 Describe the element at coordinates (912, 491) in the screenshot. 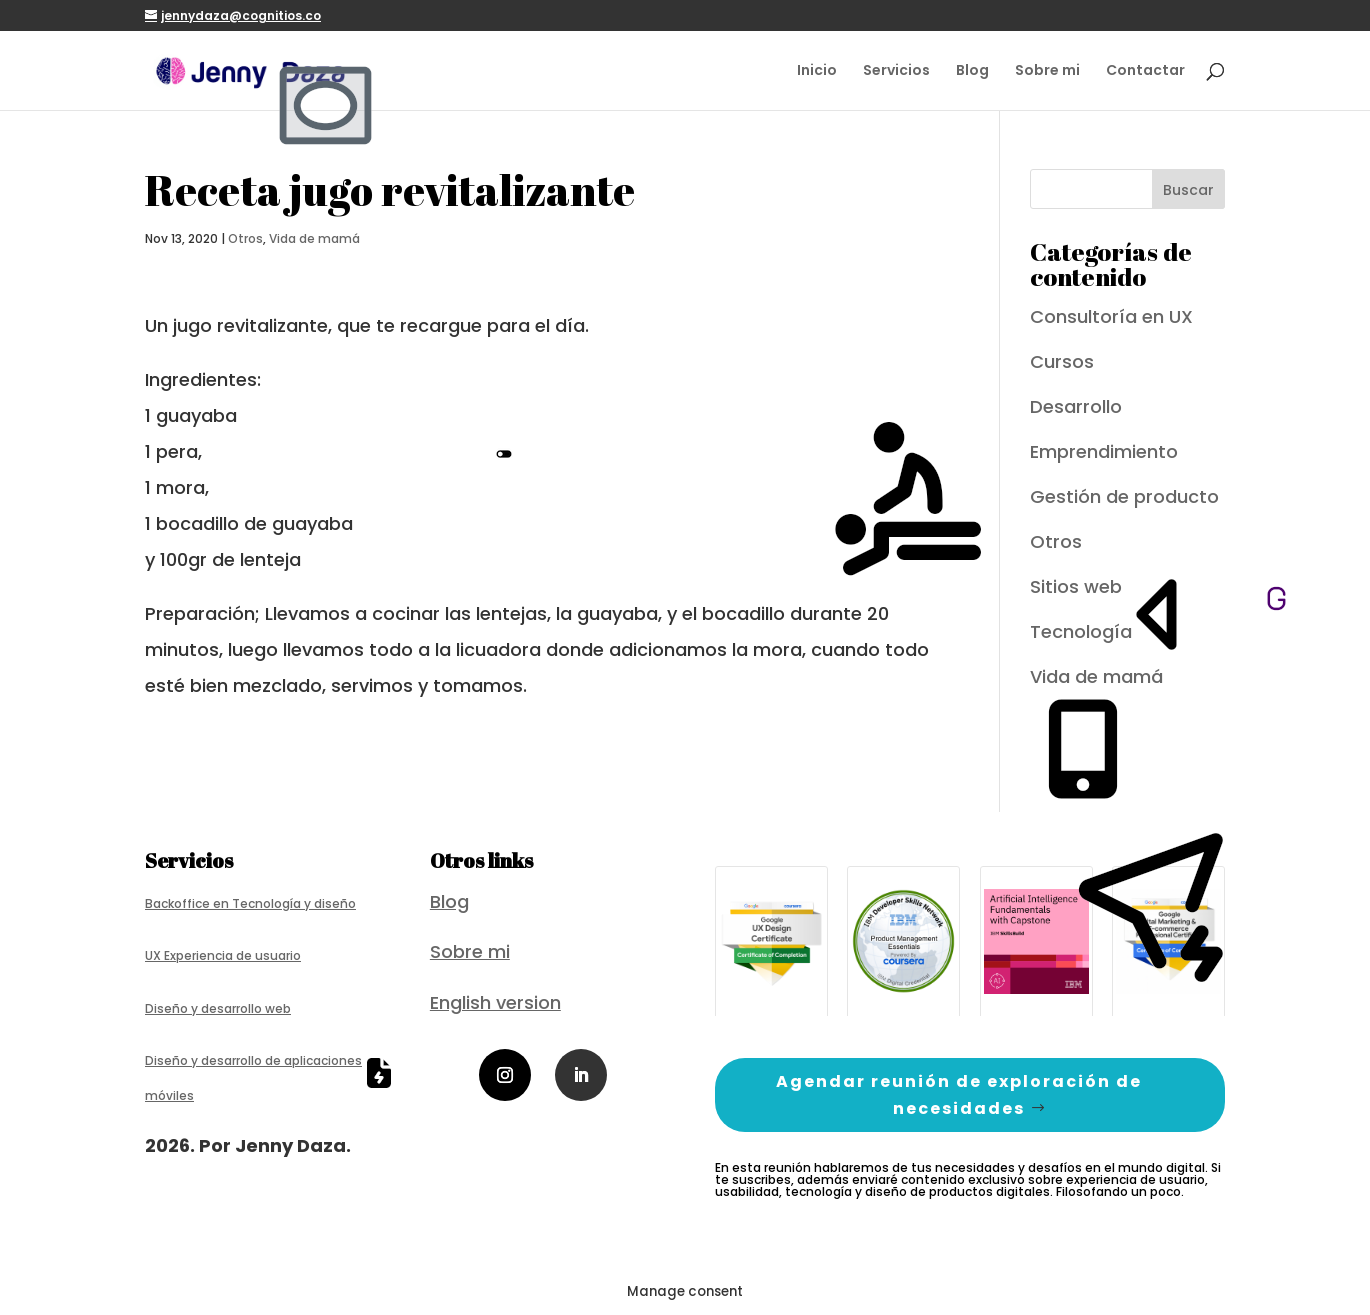

I see `access massage or spa services` at that location.